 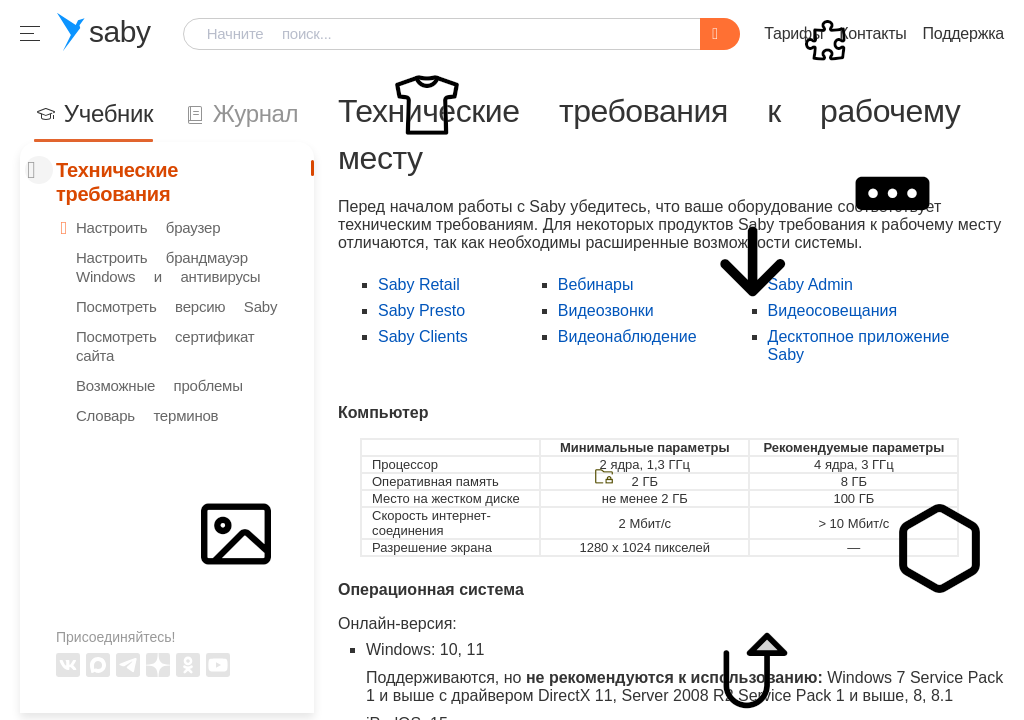 What do you see at coordinates (826, 41) in the screenshot?
I see `access plugins or extensions` at bounding box center [826, 41].